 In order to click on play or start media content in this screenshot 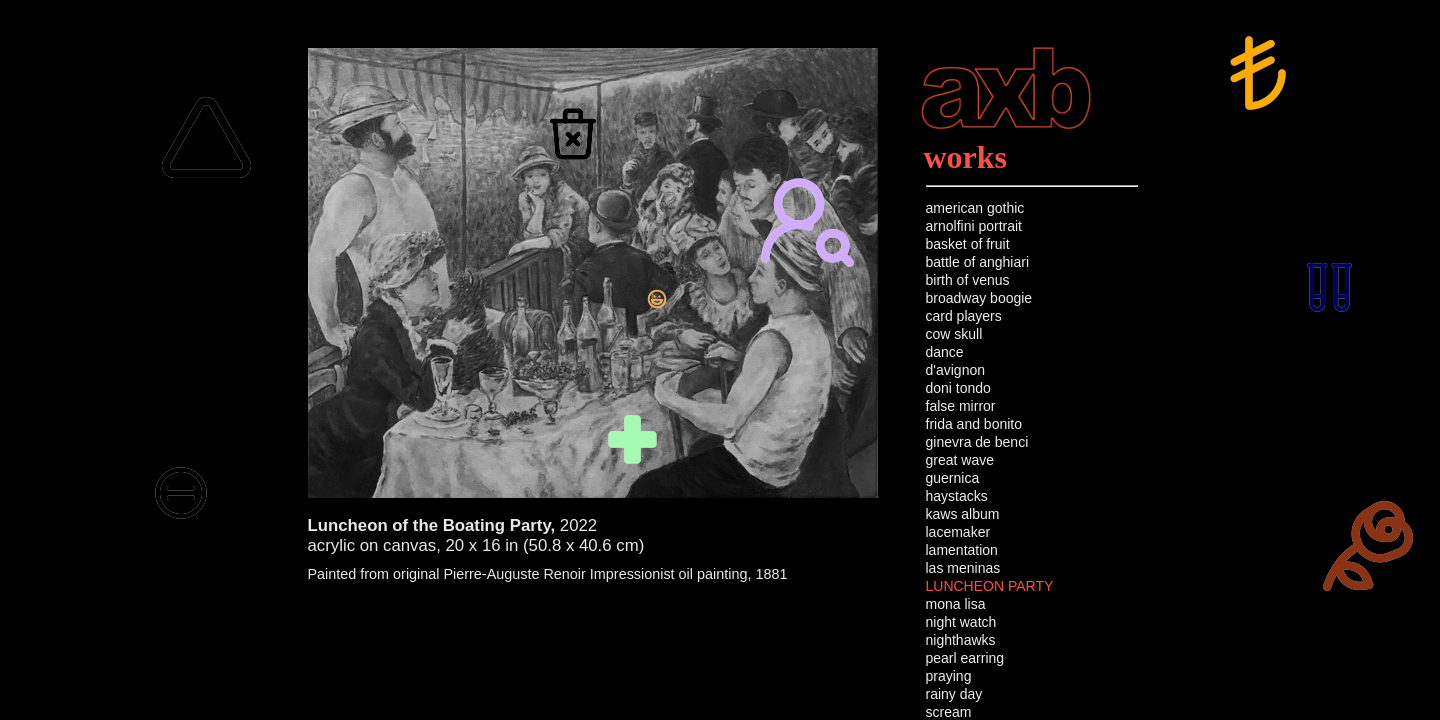, I will do `click(206, 137)`.